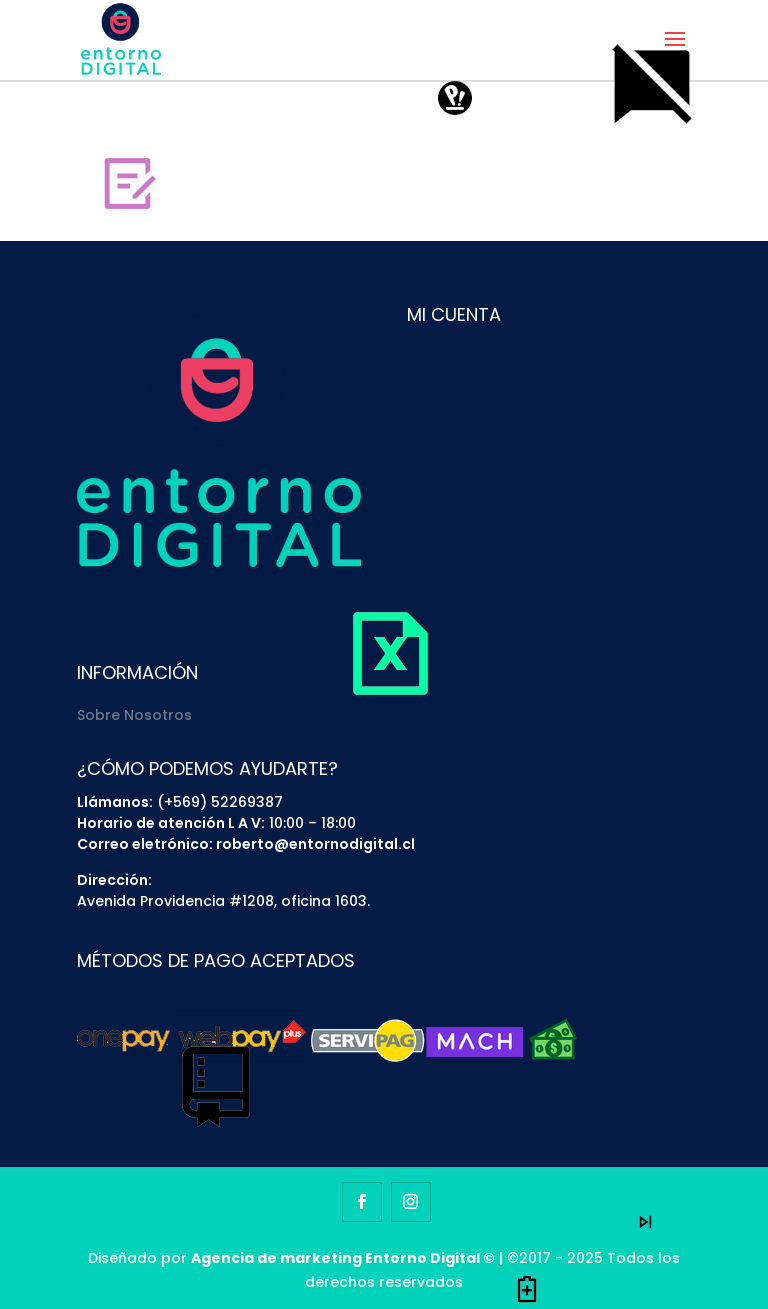  Describe the element at coordinates (652, 84) in the screenshot. I see `mute or disable chat notifications` at that location.